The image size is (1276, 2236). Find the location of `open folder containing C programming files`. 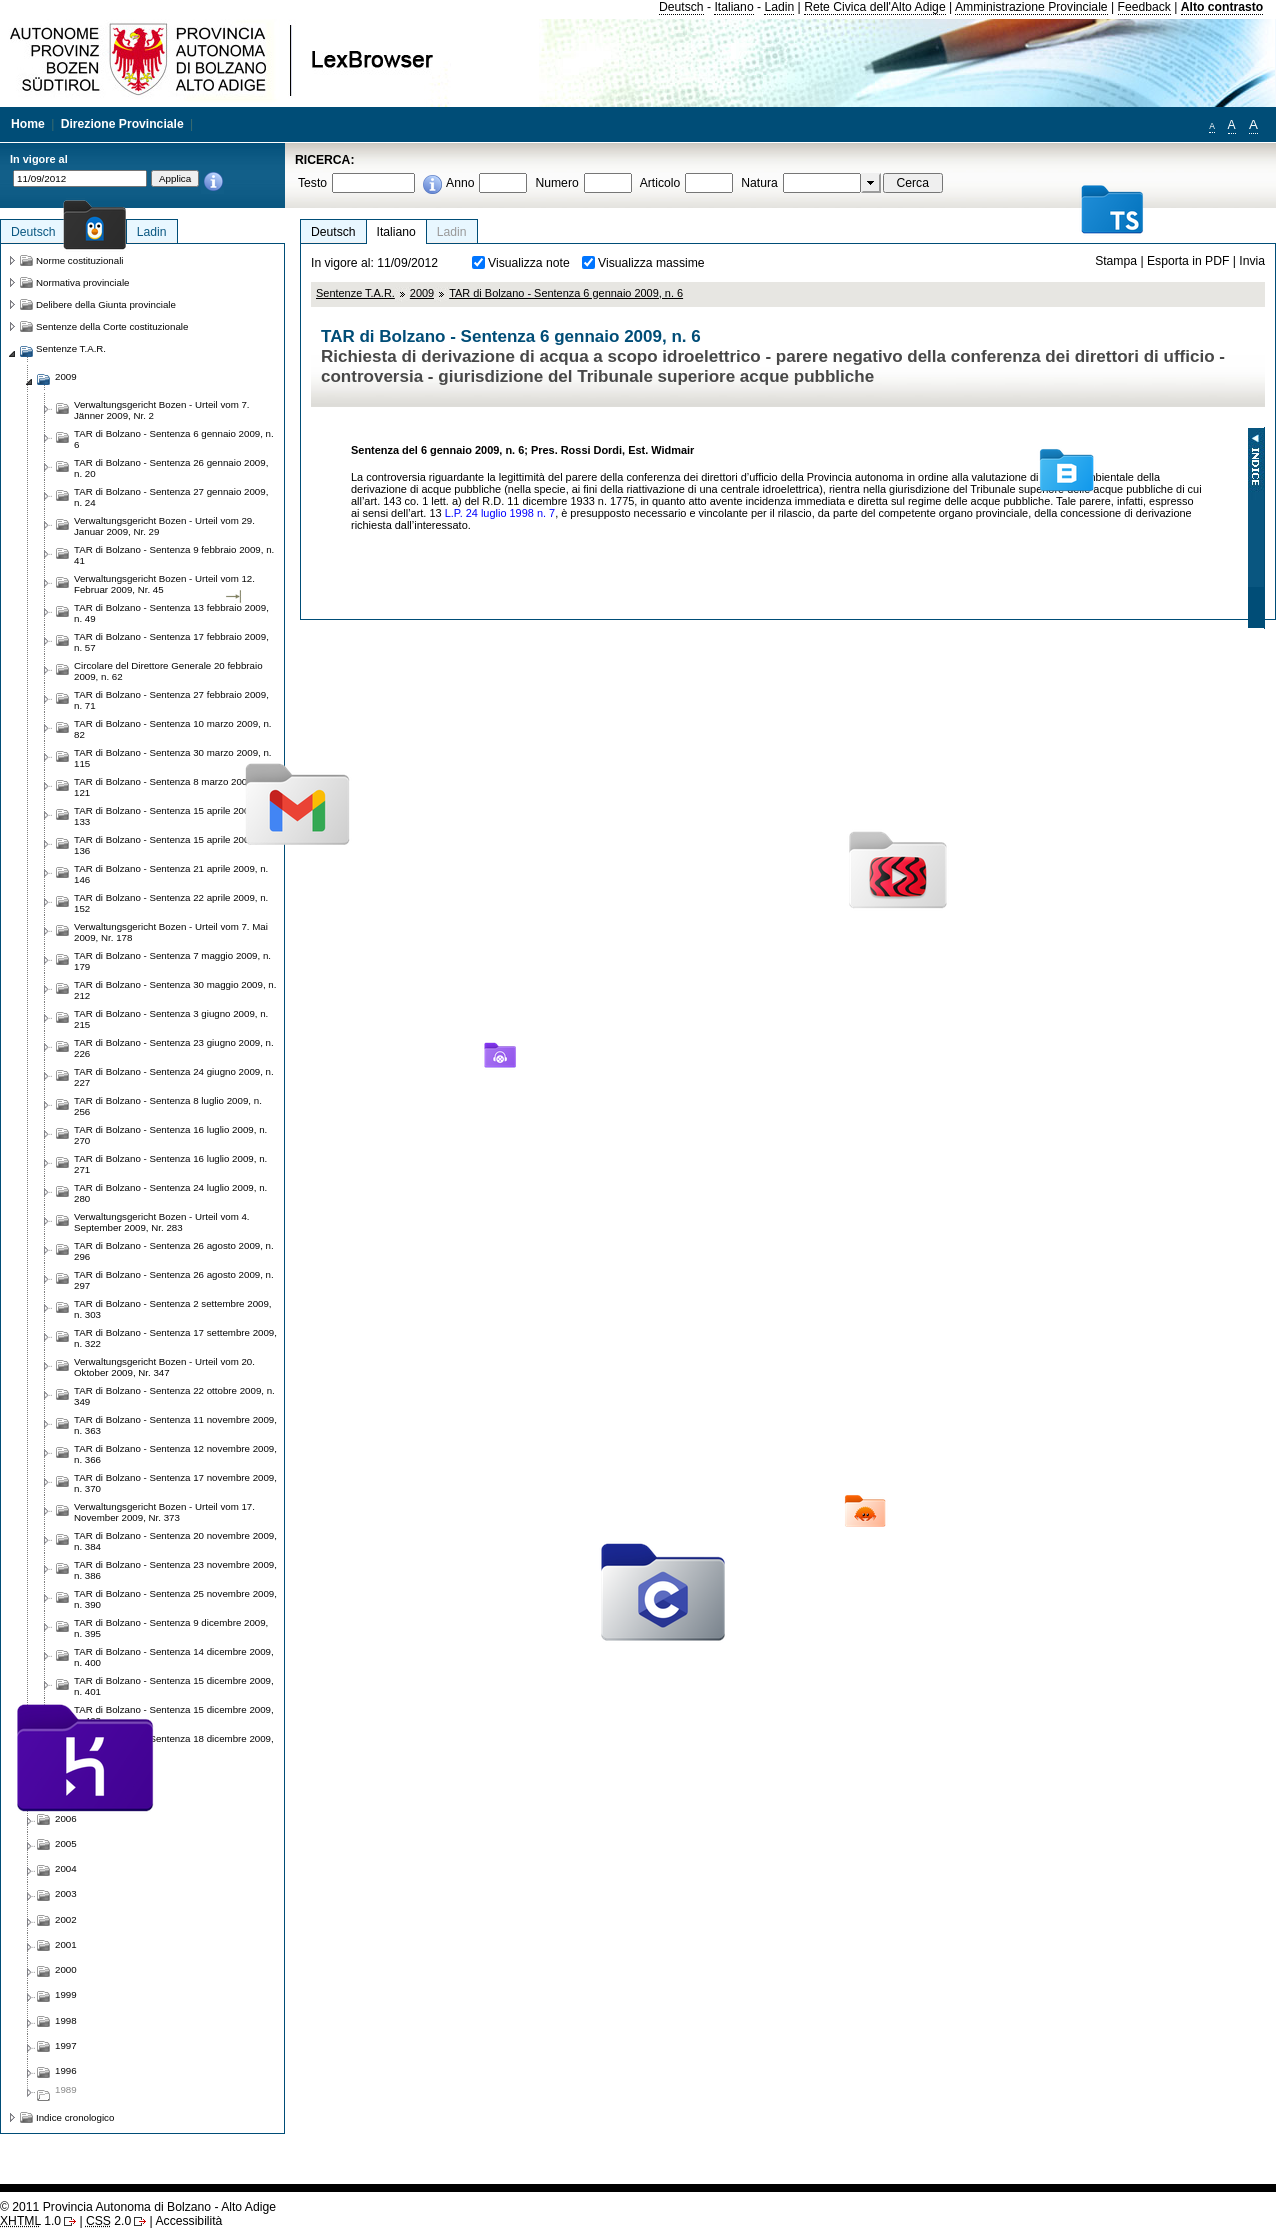

open folder containing C programming files is located at coordinates (662, 1595).